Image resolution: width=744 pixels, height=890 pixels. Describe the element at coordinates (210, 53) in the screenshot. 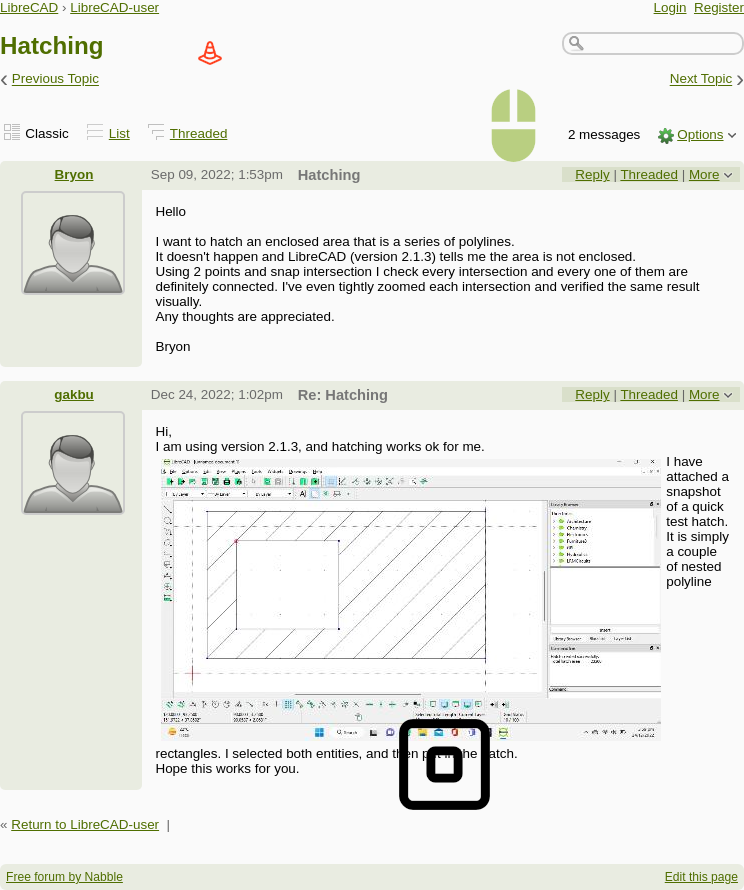

I see `indicates an area under construction or maintenance` at that location.